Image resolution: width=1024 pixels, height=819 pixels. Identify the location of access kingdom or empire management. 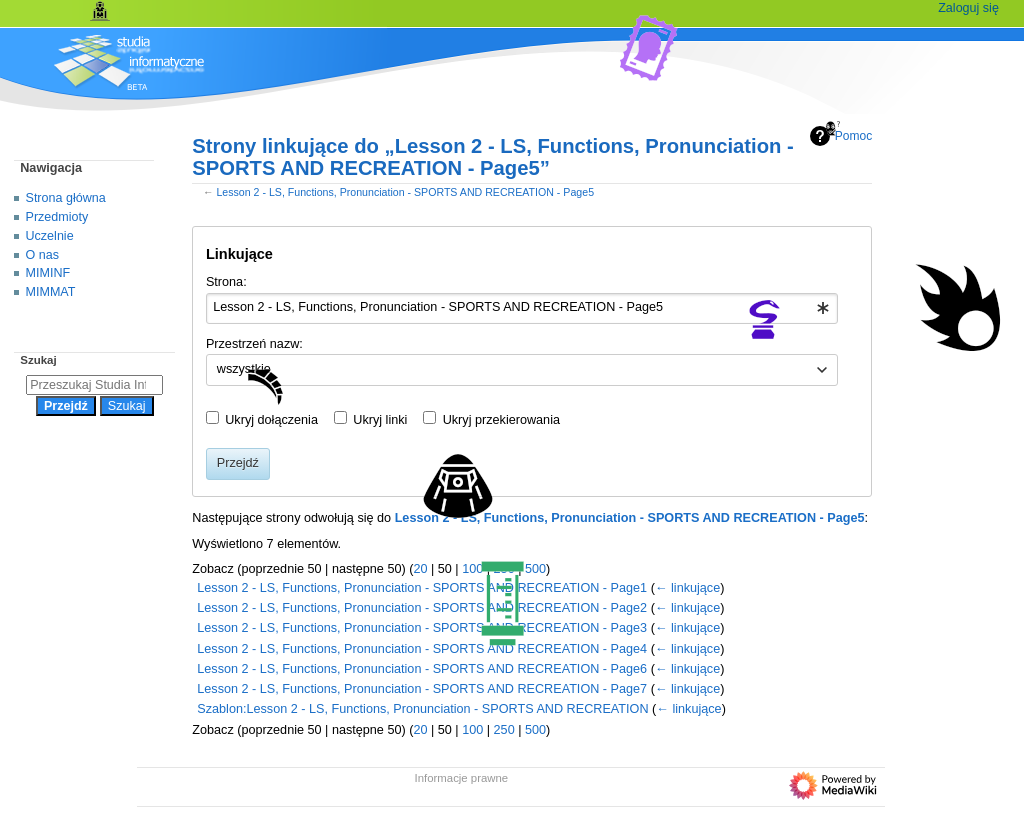
(100, 11).